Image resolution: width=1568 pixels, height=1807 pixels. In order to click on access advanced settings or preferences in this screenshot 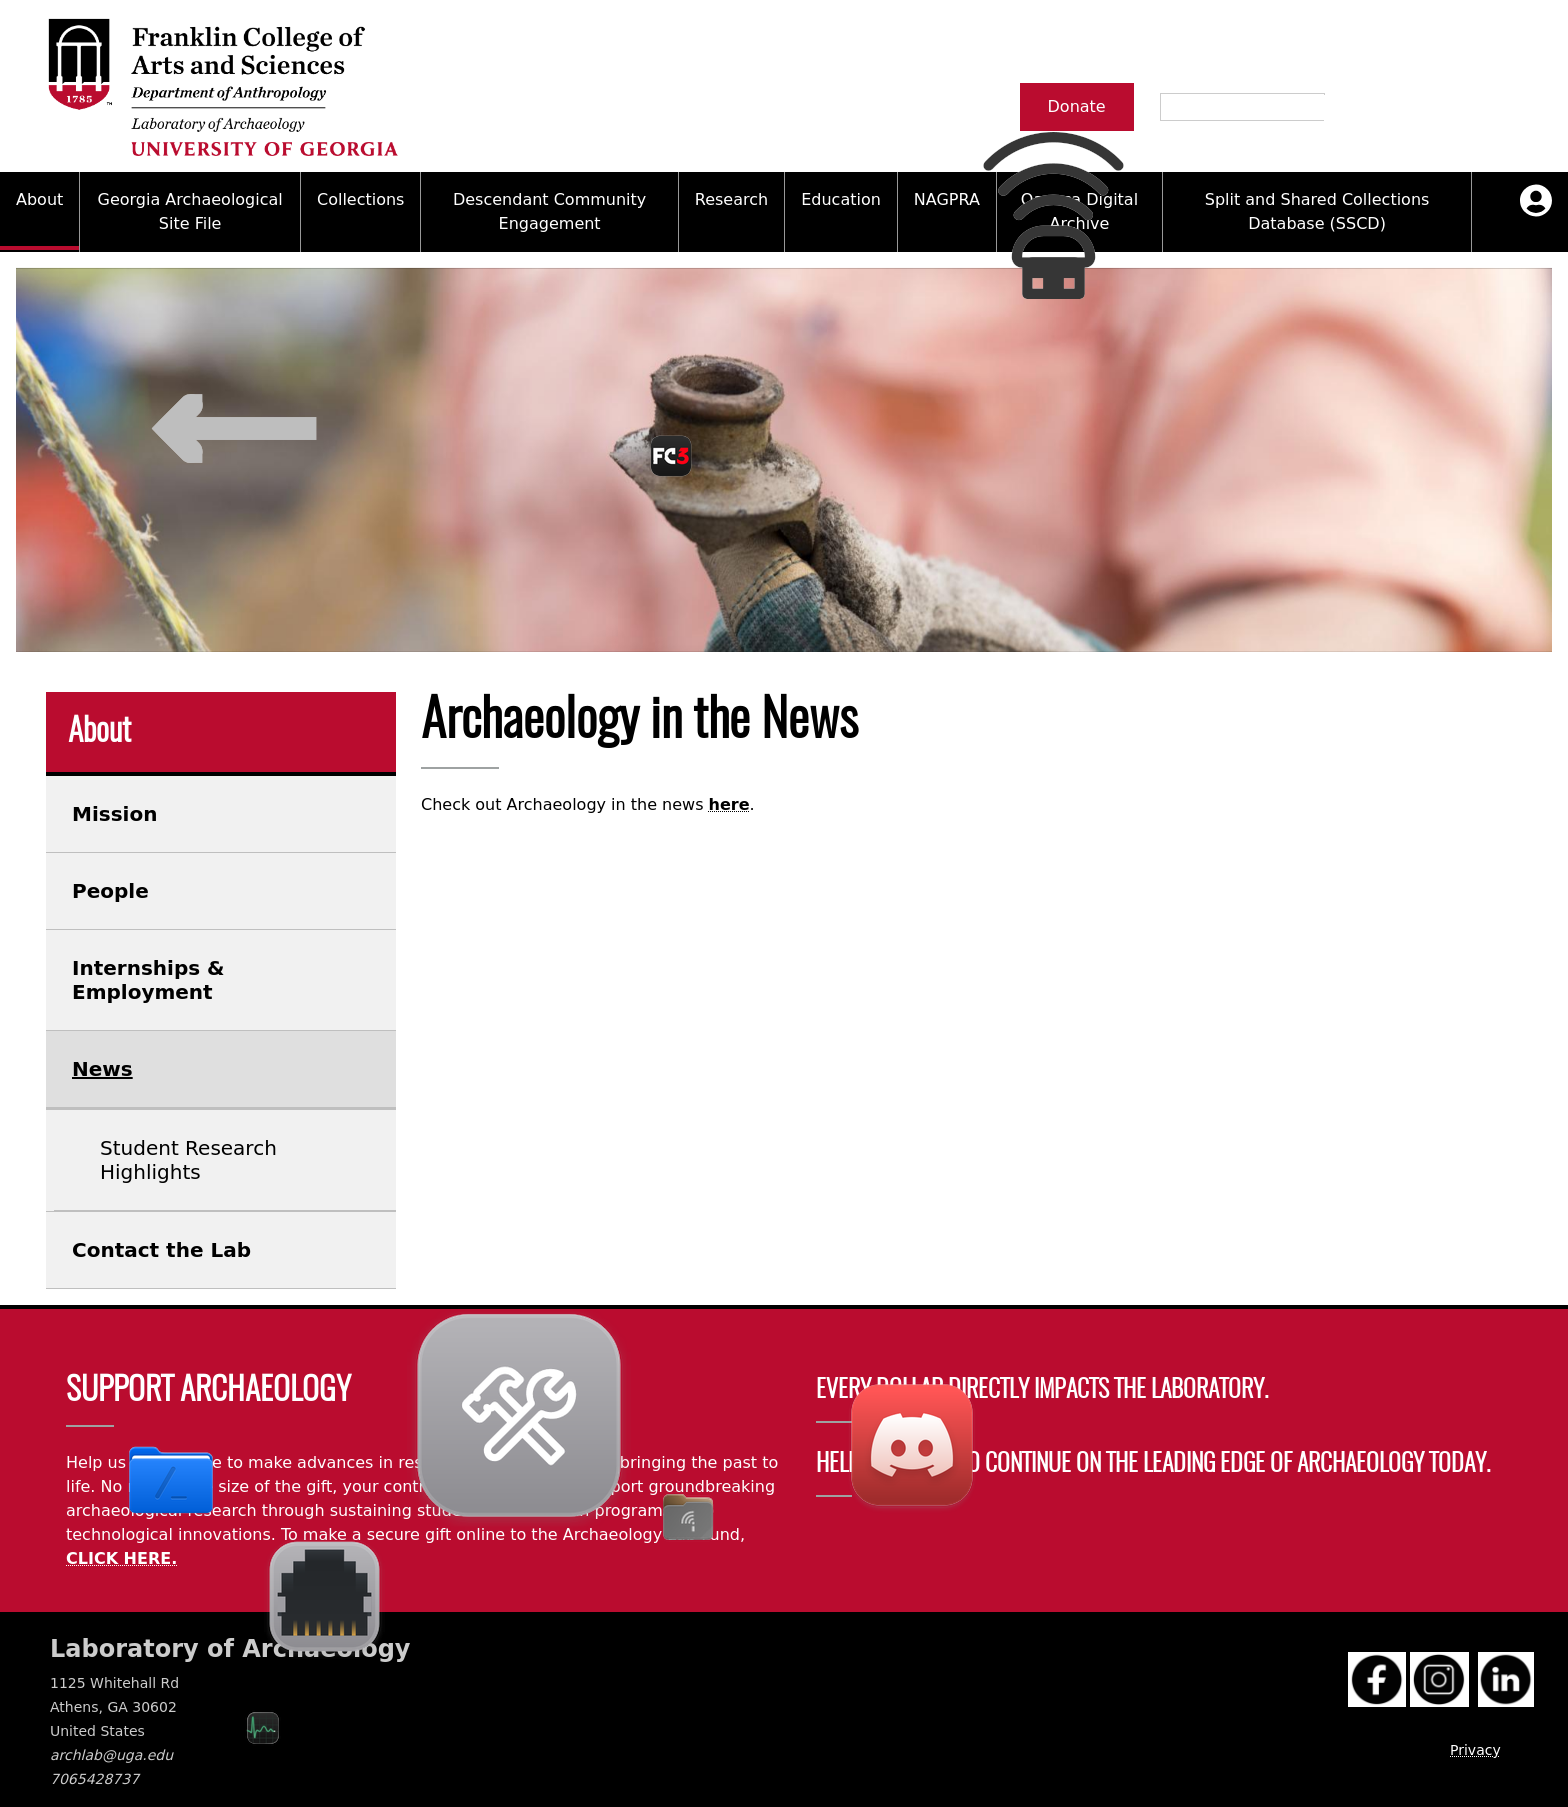, I will do `click(519, 1419)`.